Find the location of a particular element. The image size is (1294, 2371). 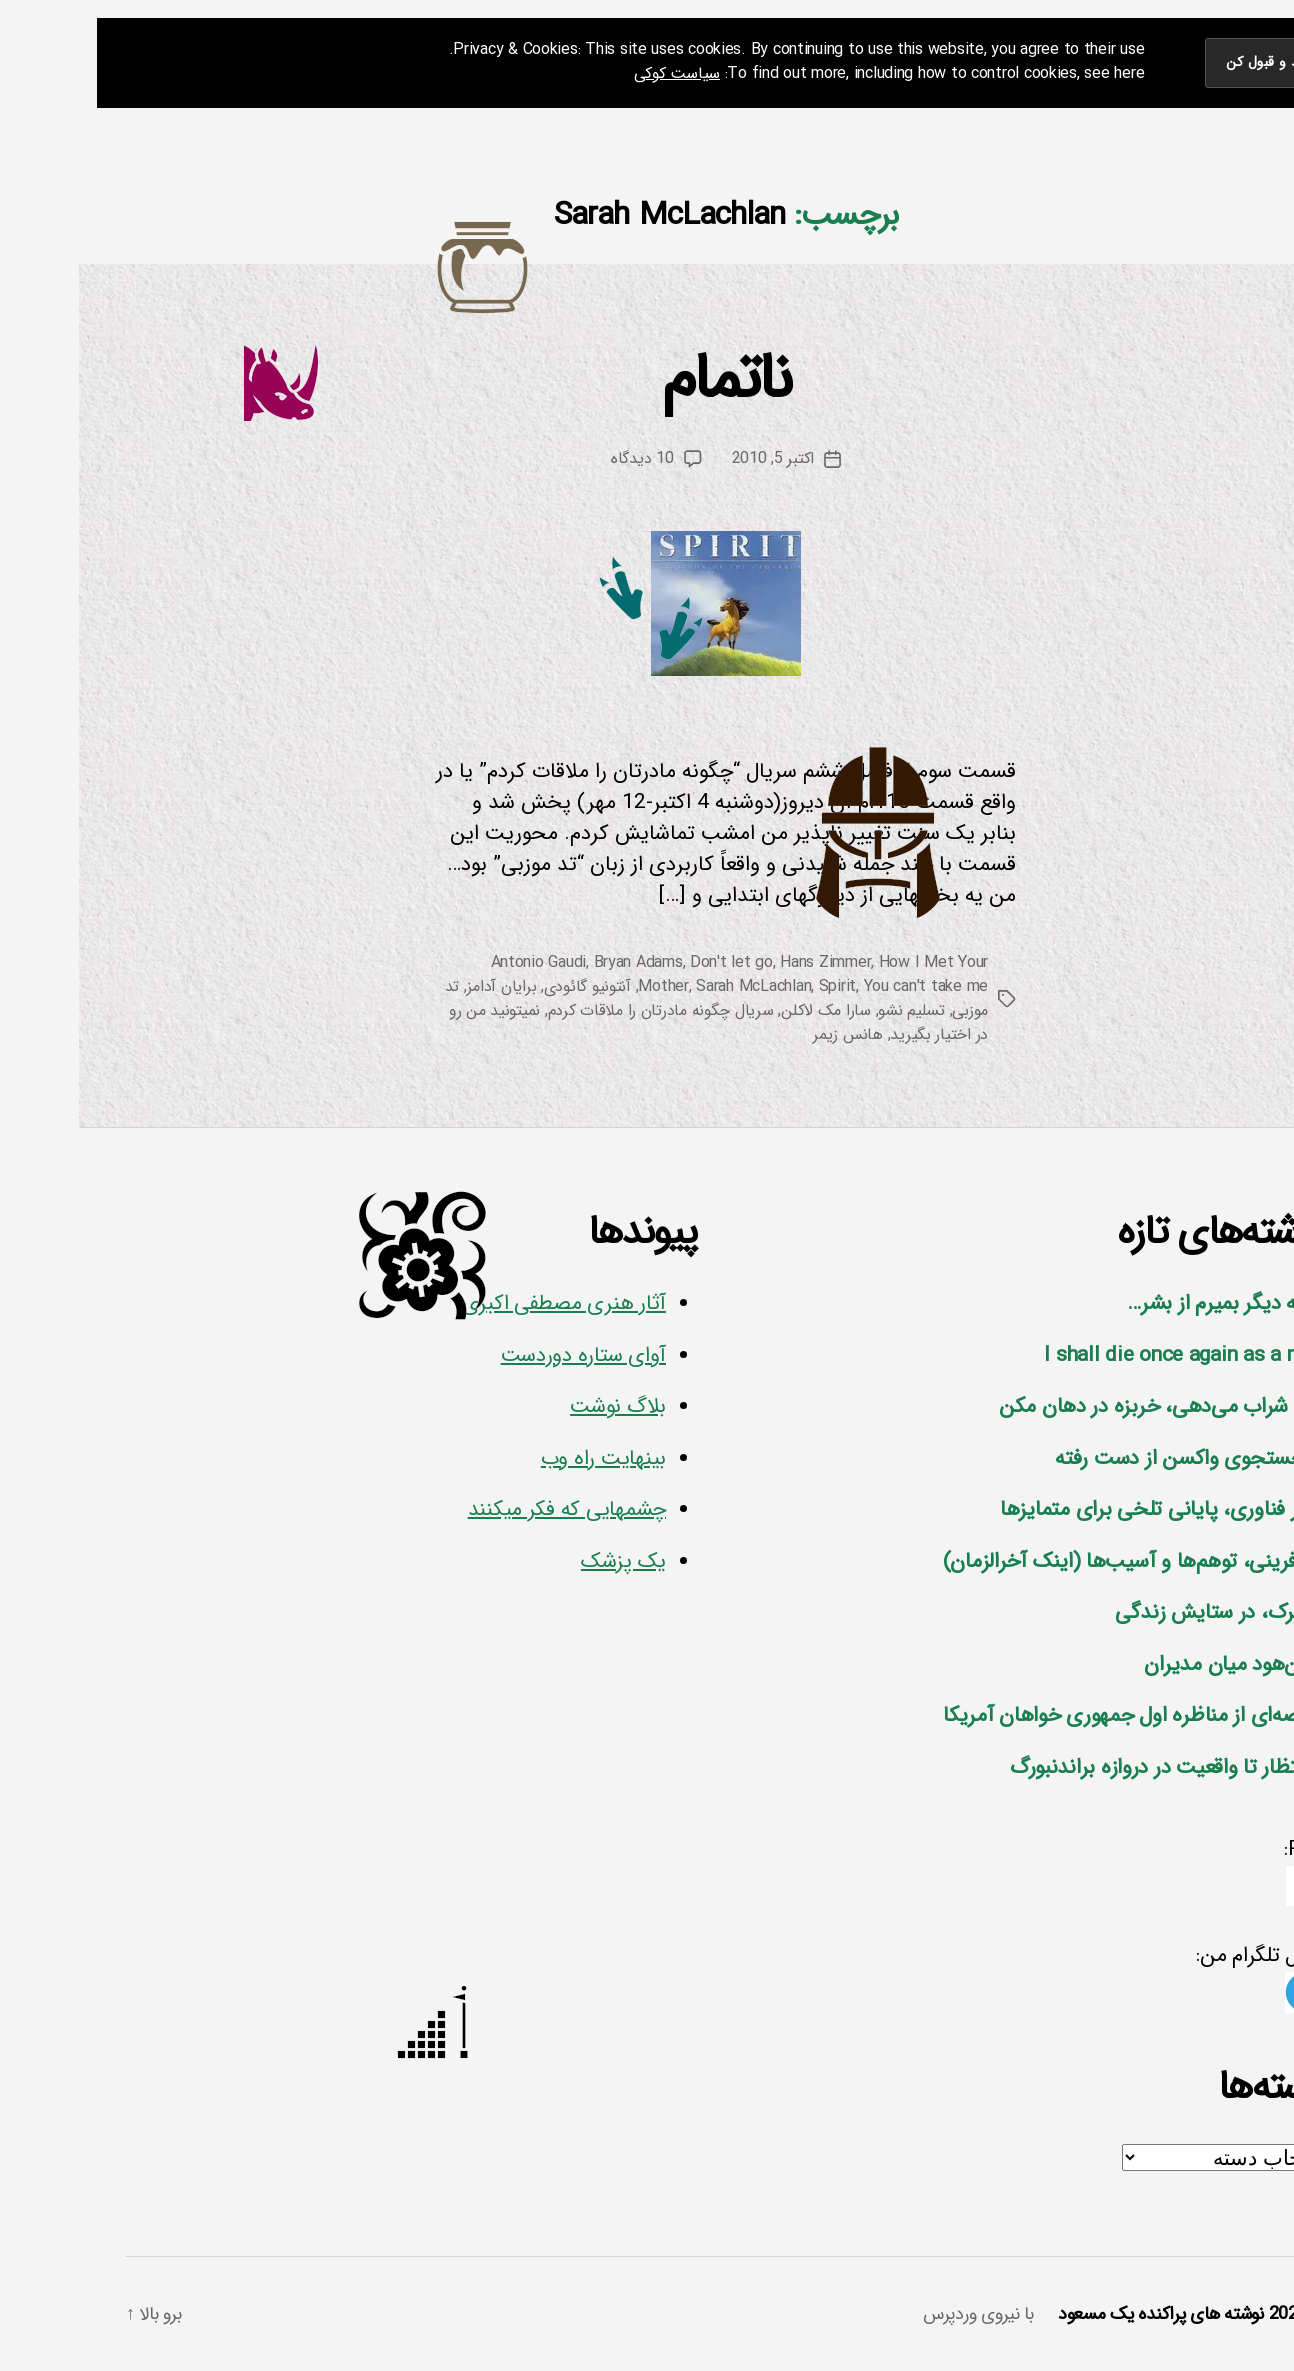

reach the end of a level or stage is located at coordinates (434, 2022).